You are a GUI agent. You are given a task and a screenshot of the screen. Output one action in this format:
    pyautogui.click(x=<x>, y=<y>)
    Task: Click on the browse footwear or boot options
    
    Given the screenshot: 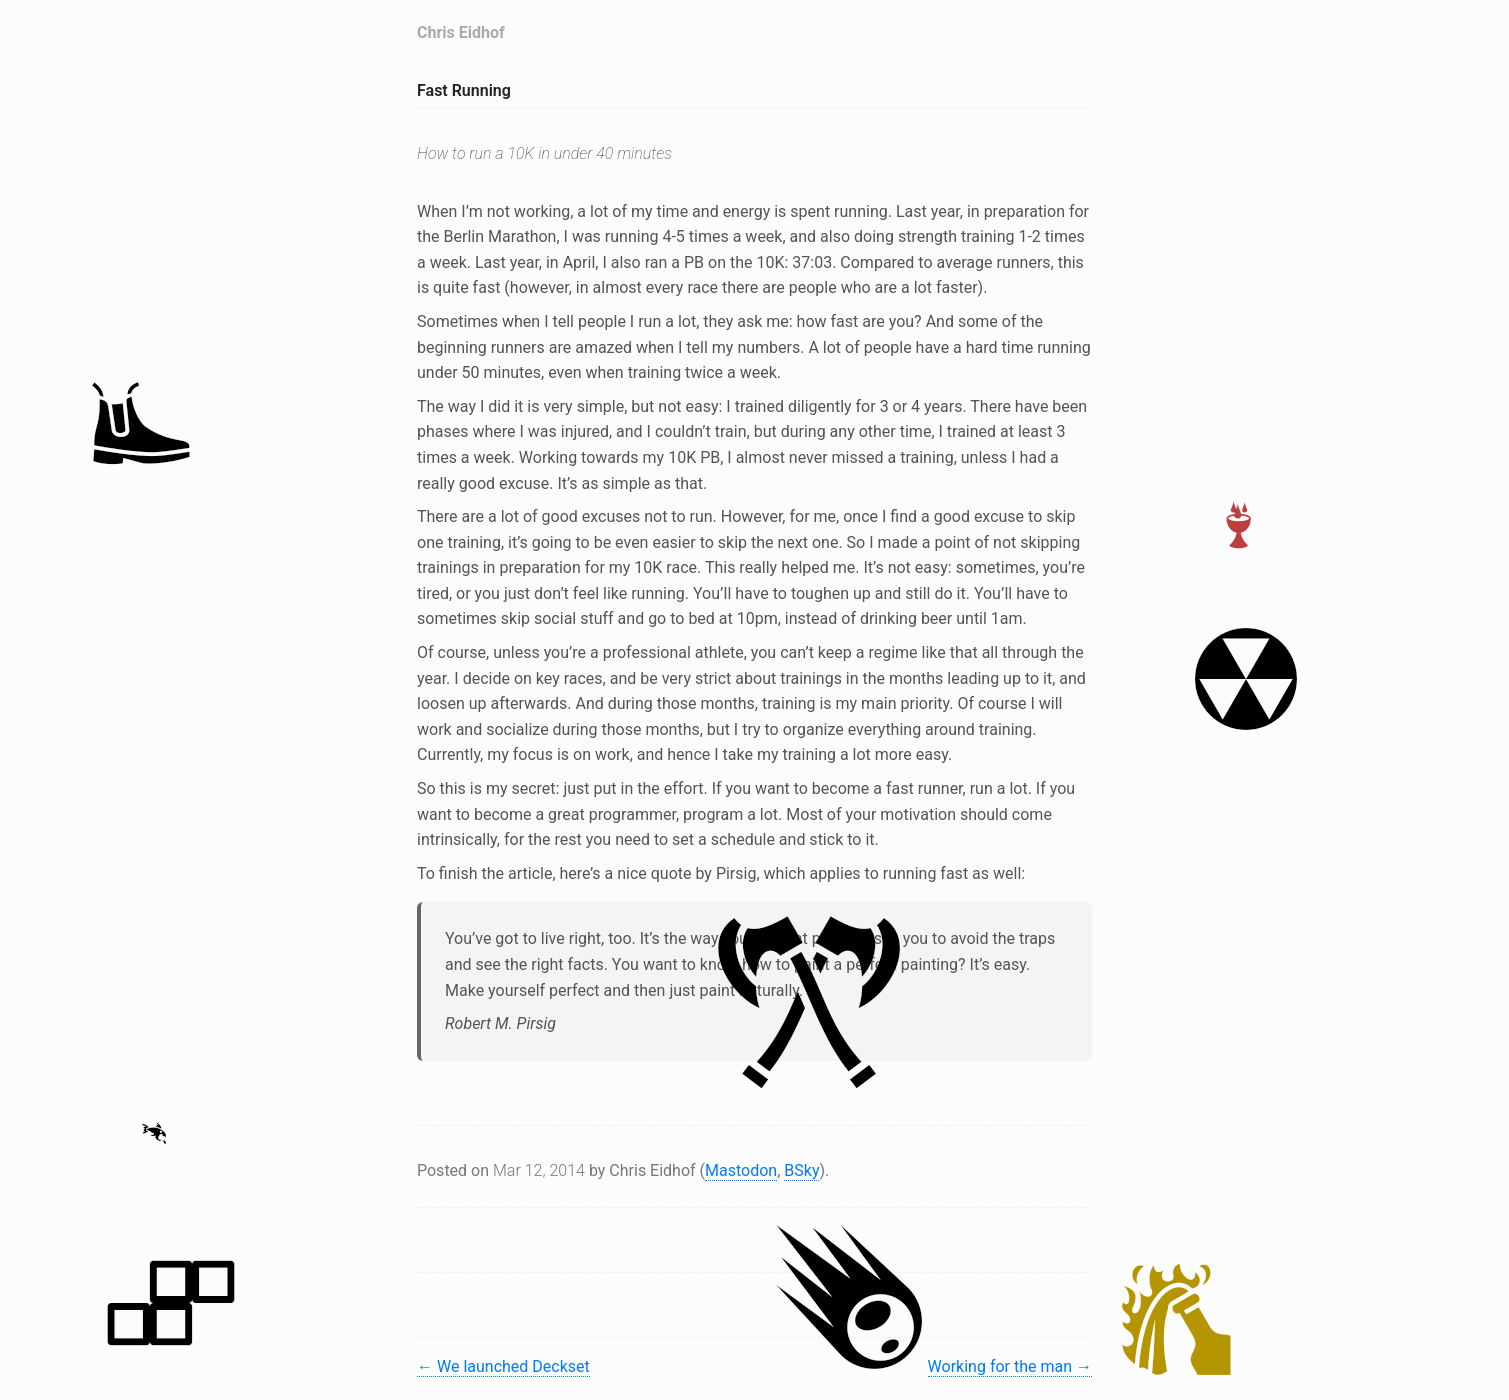 What is the action you would take?
    pyautogui.click(x=140, y=418)
    